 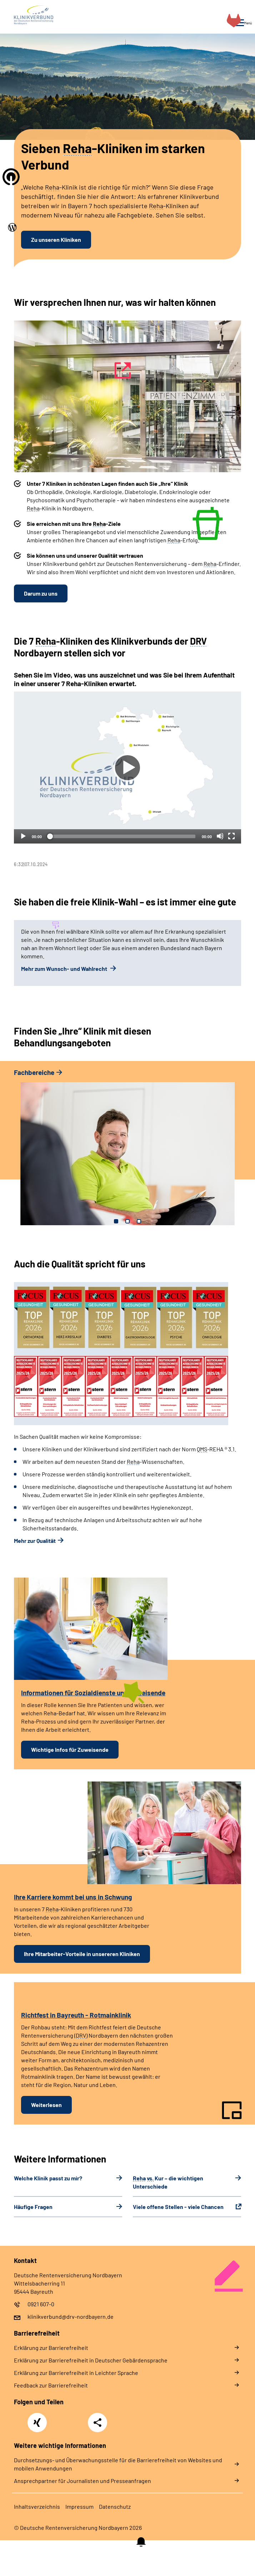 I want to click on notification or alert indicator, so click(x=141, y=2542).